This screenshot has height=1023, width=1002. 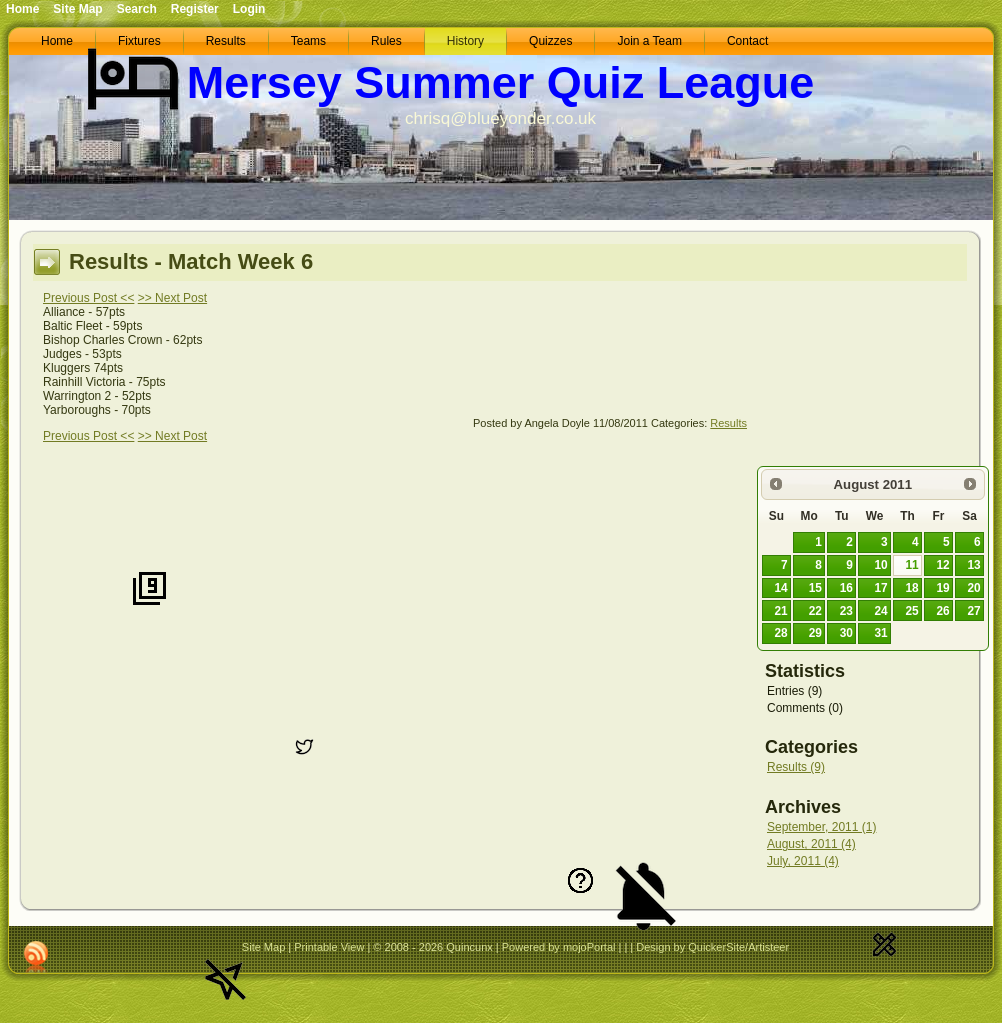 I want to click on indicates 9 items in a photo filter or layer stack, so click(x=149, y=588).